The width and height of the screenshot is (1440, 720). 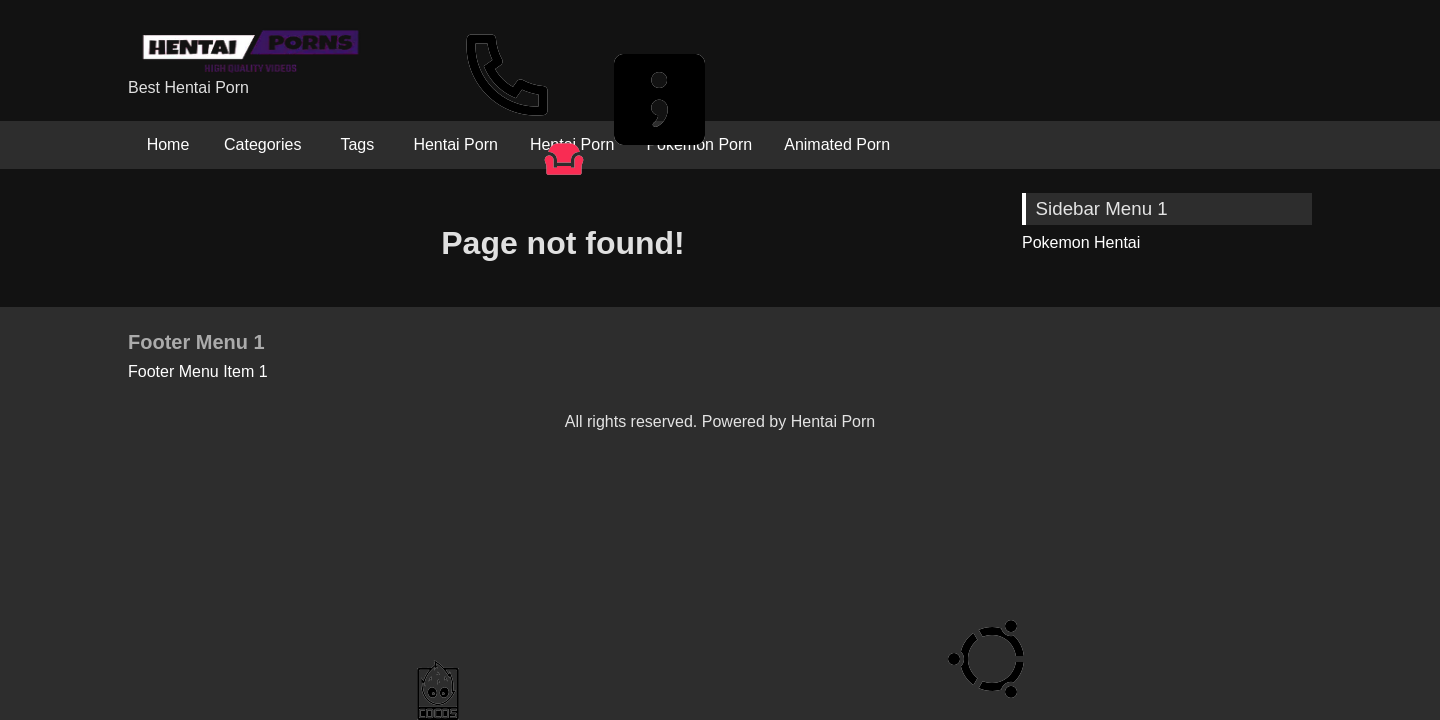 I want to click on cocos game engine logo, so click(x=438, y=690).